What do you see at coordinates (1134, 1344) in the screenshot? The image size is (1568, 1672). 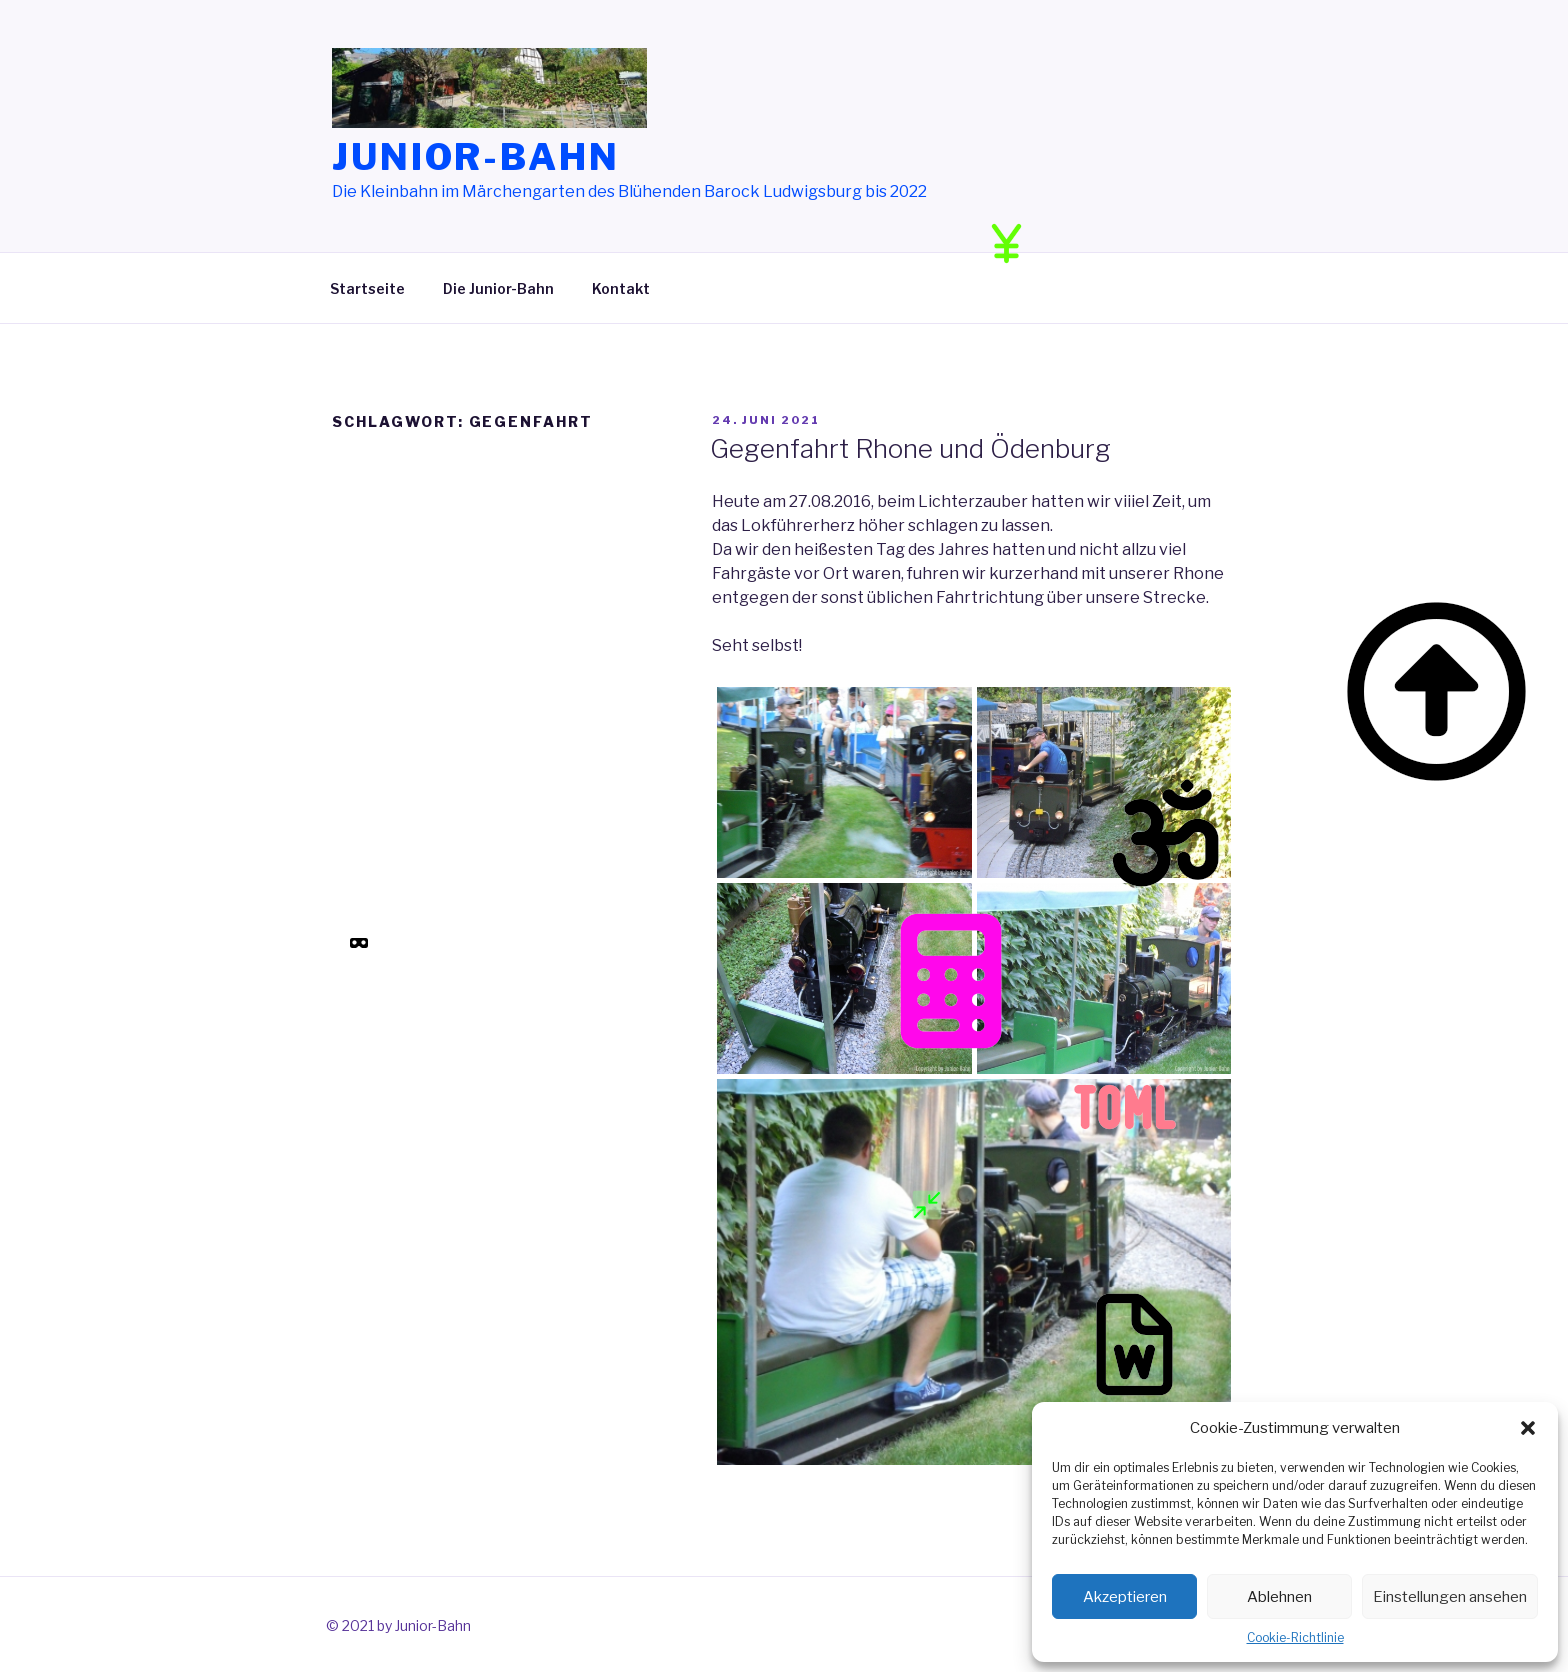 I see `open a Microsoft Word document` at bounding box center [1134, 1344].